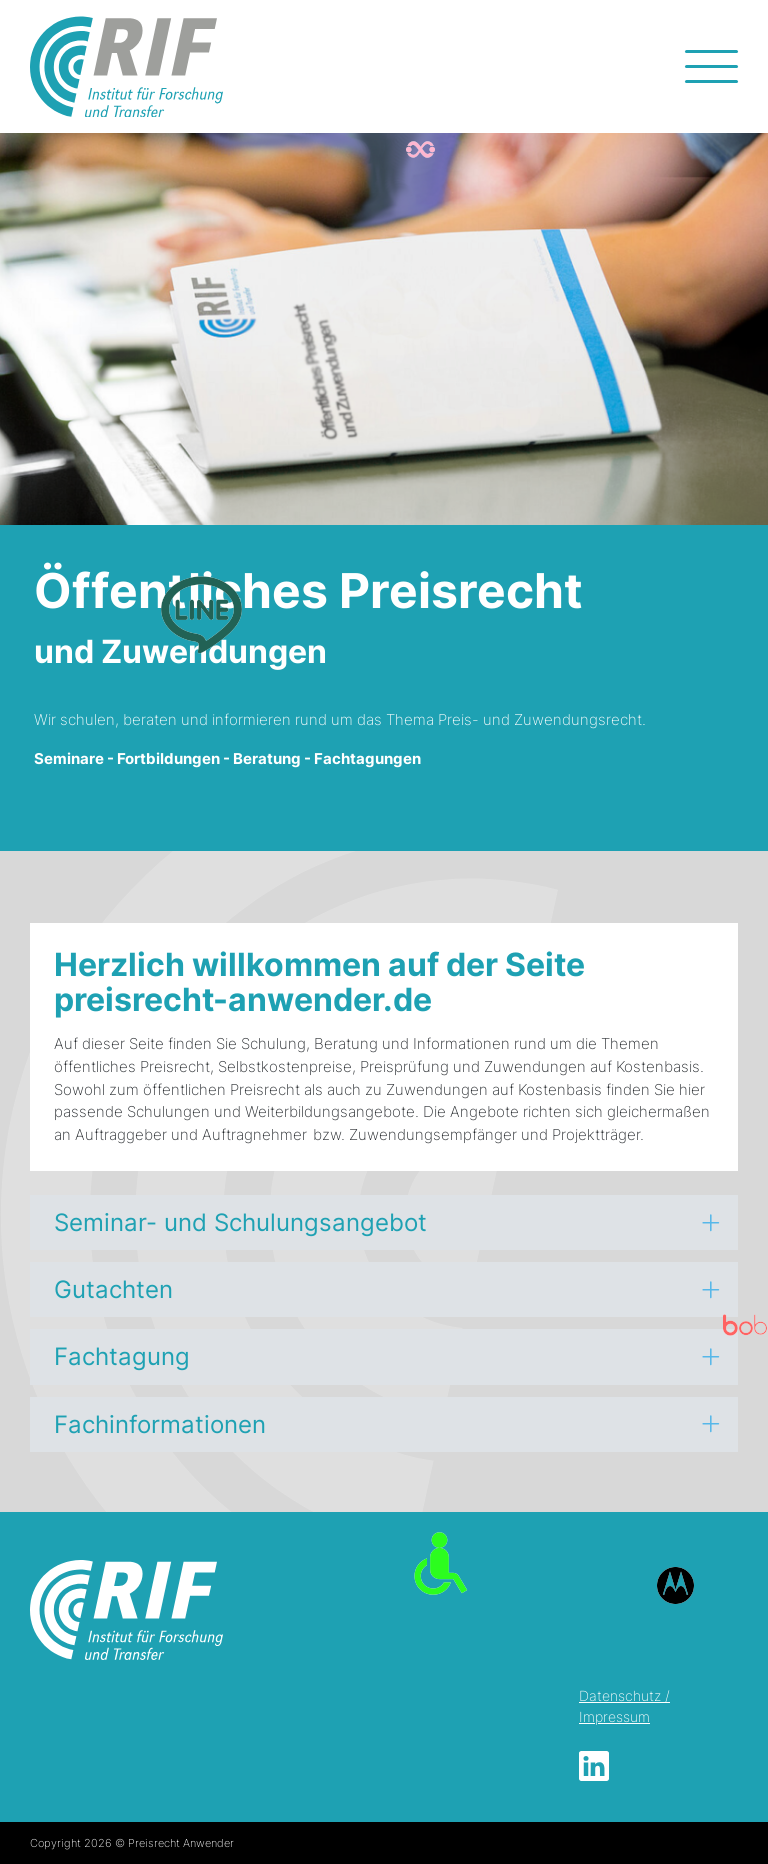  Describe the element at coordinates (745, 1325) in the screenshot. I see `open the HiBob HR platform` at that location.